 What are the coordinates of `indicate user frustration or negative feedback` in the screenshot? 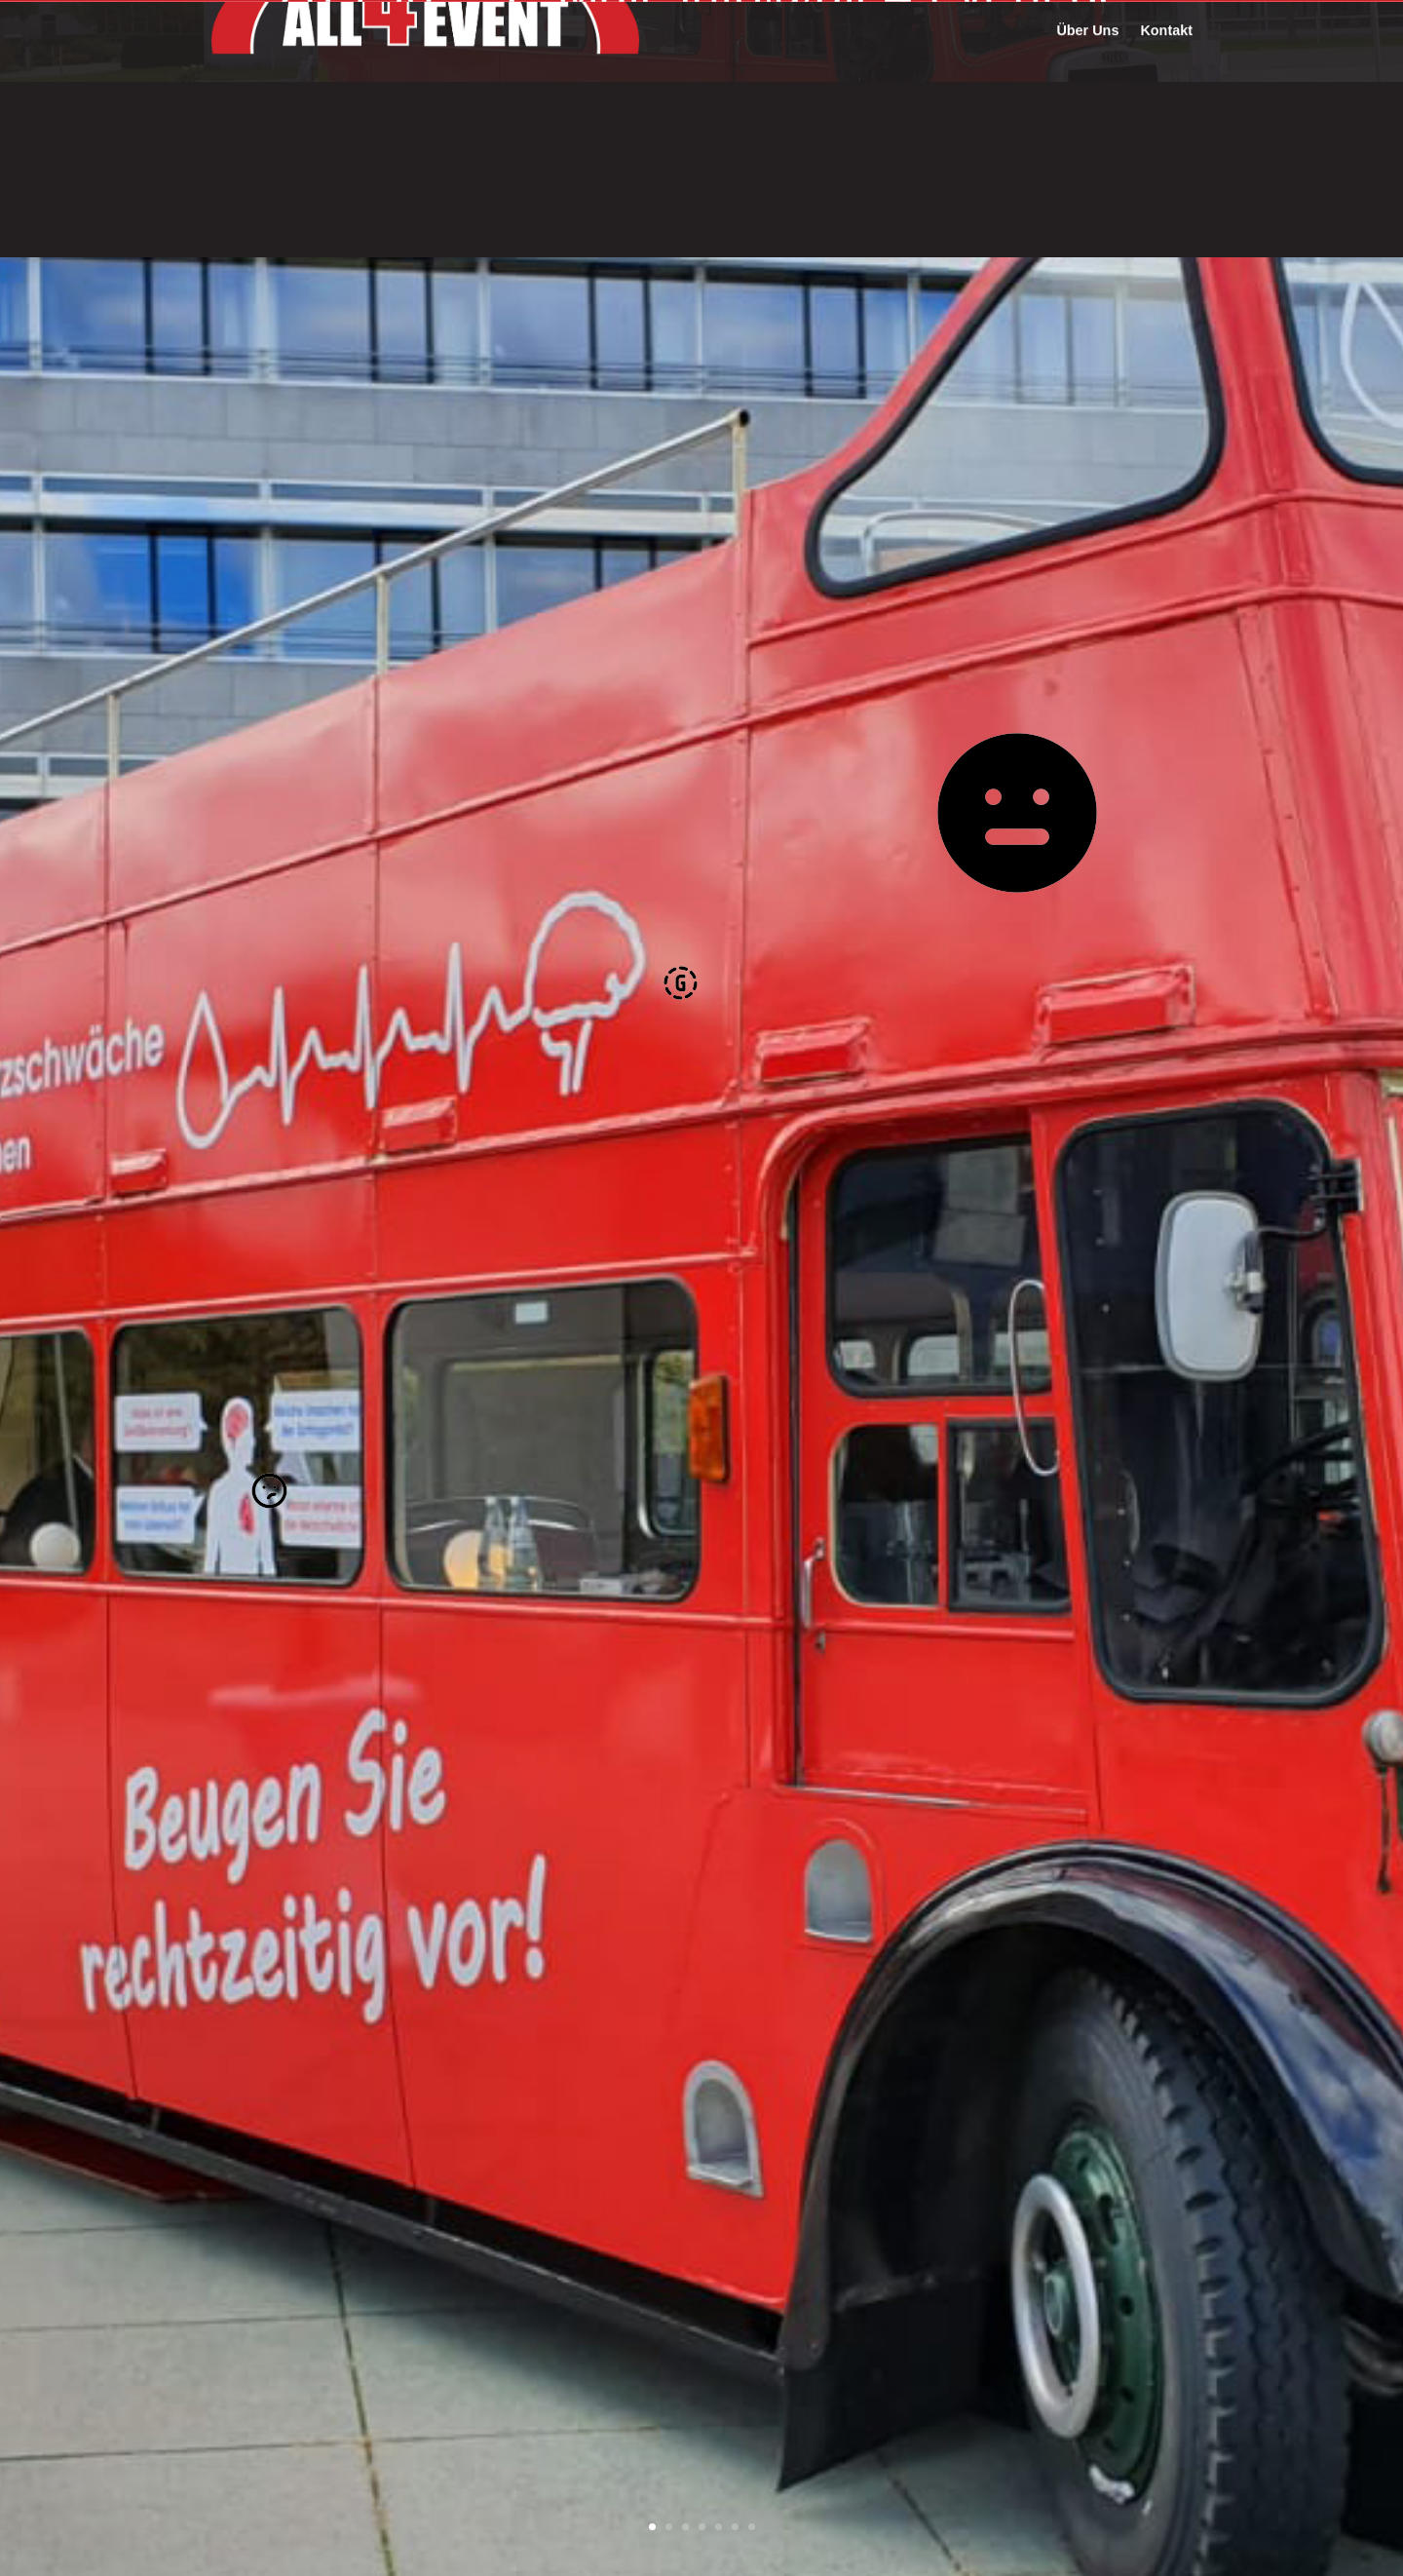 It's located at (269, 1490).